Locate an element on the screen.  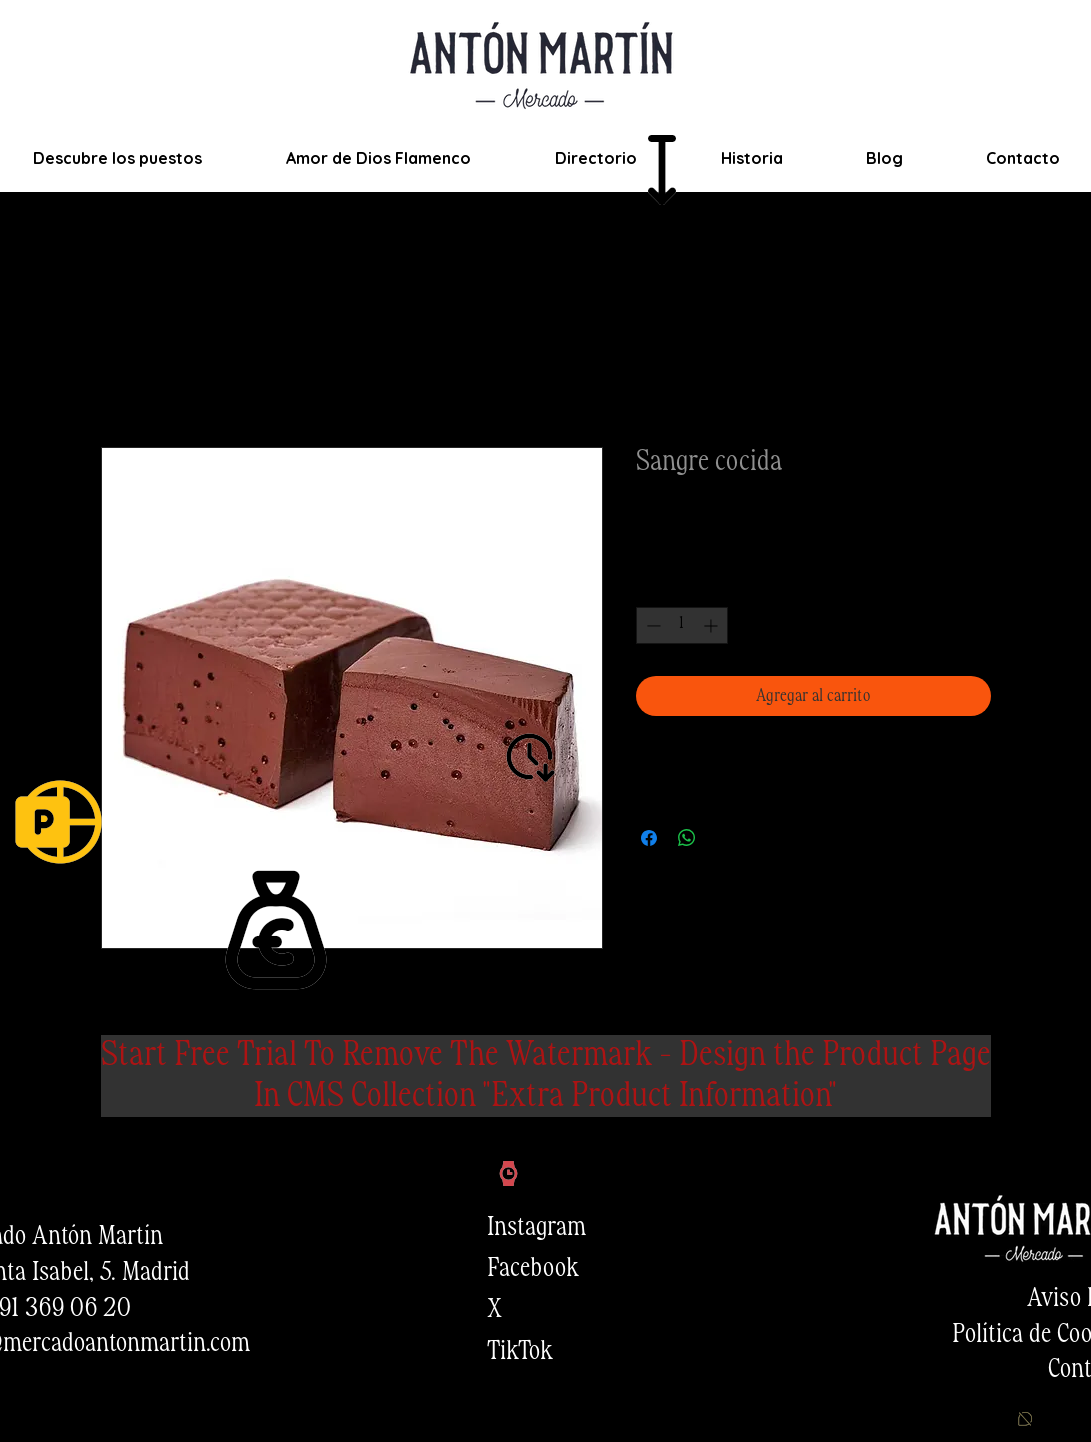
download or export time/schedule data is located at coordinates (529, 756).